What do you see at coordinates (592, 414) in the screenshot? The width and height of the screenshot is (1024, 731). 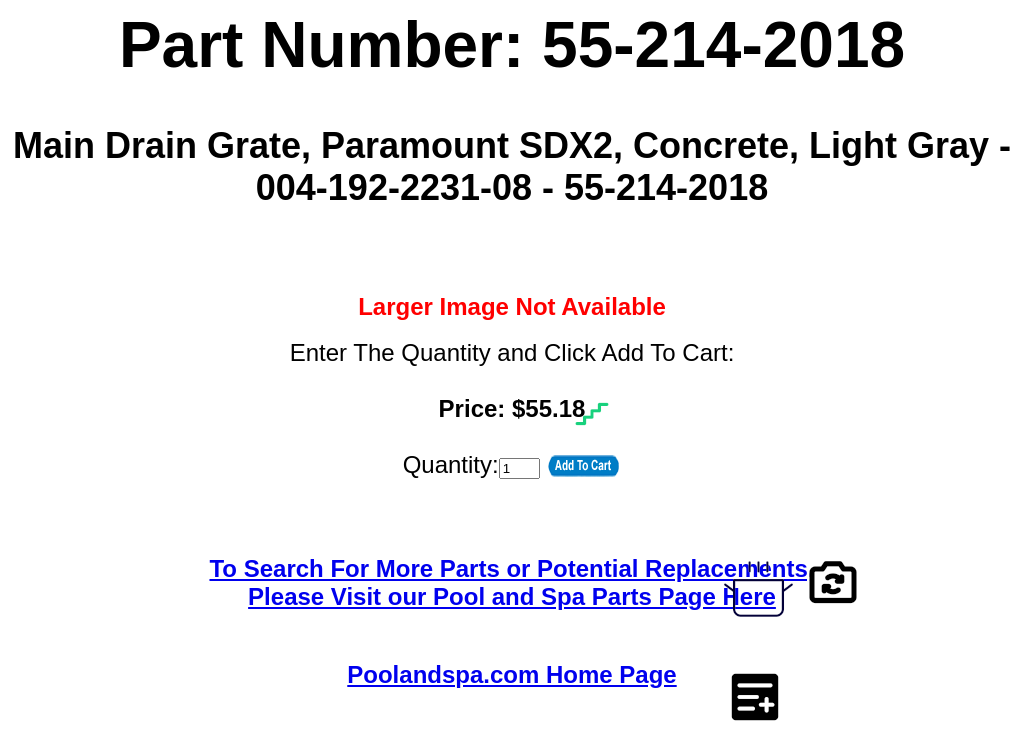 I see `view steps or stairs in a building map` at bounding box center [592, 414].